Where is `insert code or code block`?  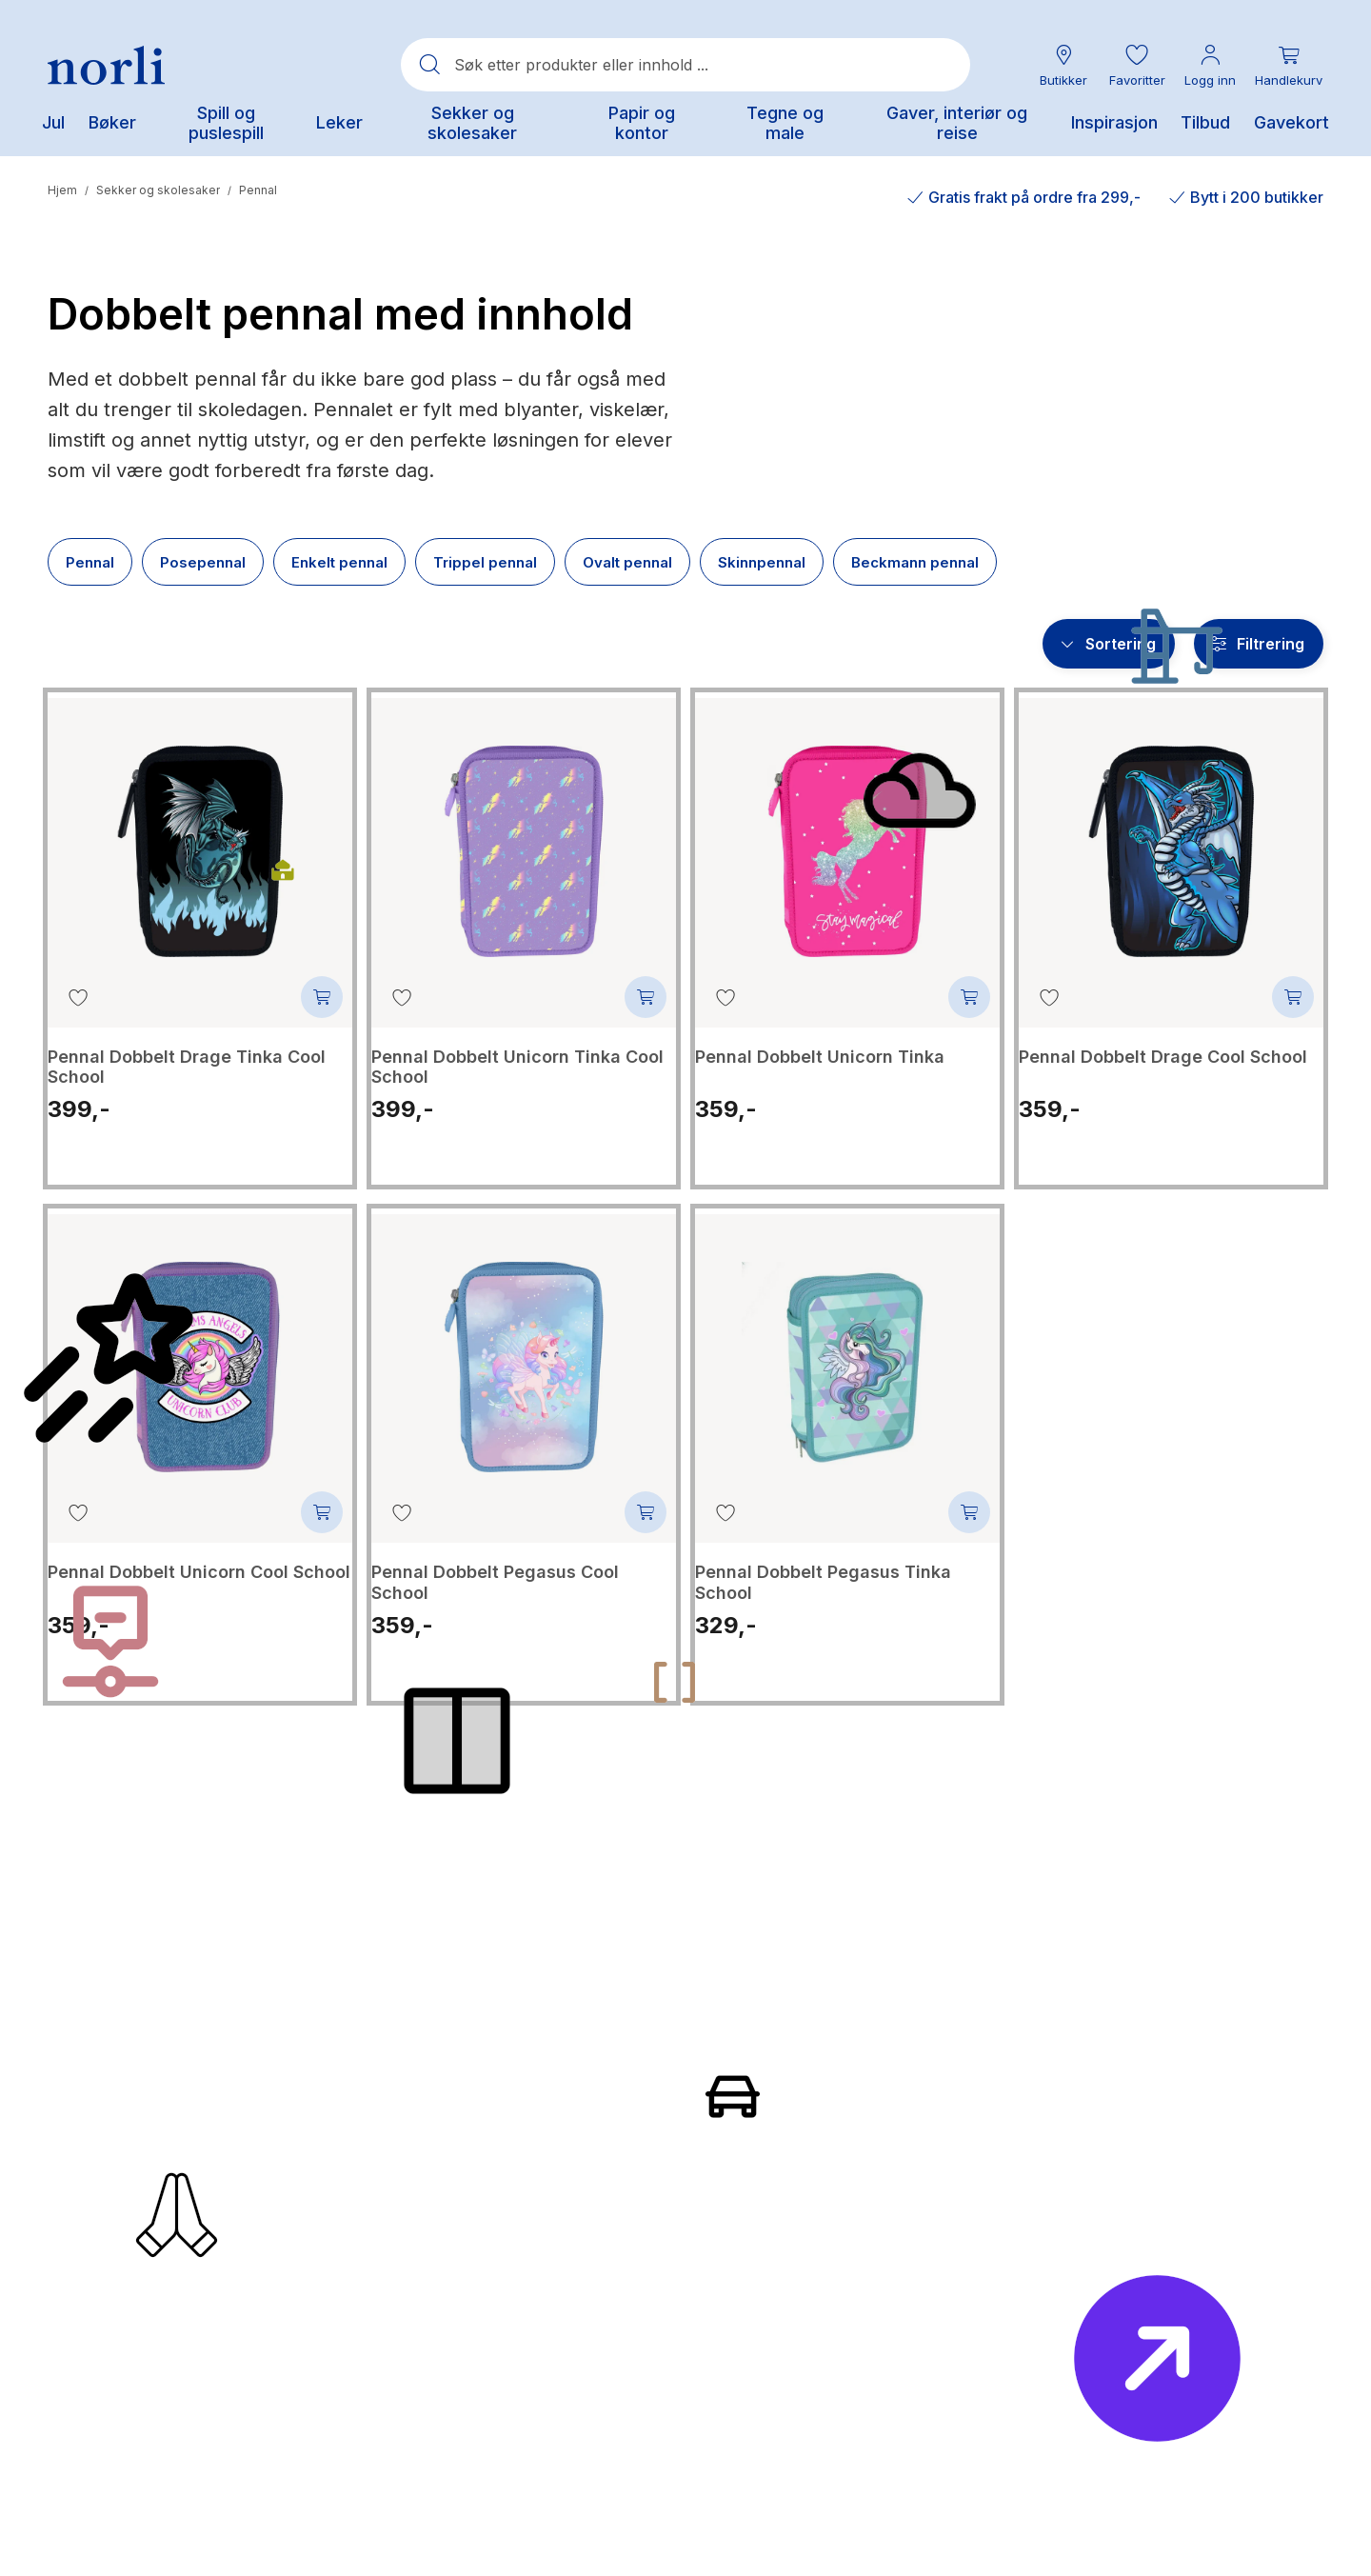
insert code or code block is located at coordinates (674, 1682).